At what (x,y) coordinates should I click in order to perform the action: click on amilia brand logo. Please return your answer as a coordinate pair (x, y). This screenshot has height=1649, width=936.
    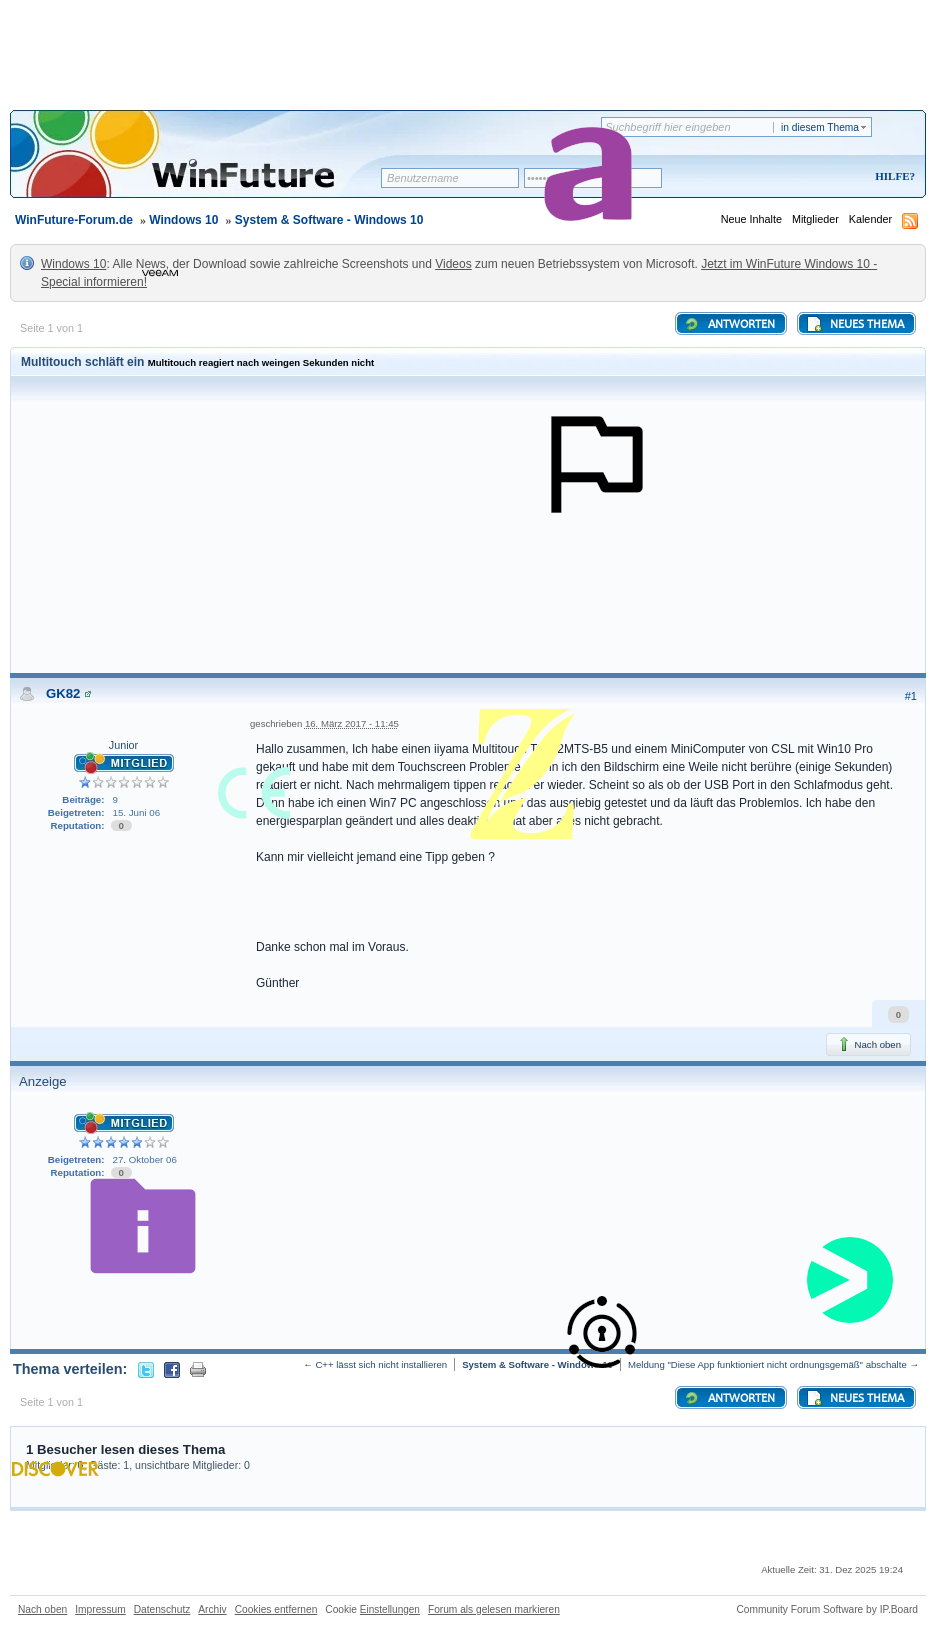
    Looking at the image, I should click on (588, 174).